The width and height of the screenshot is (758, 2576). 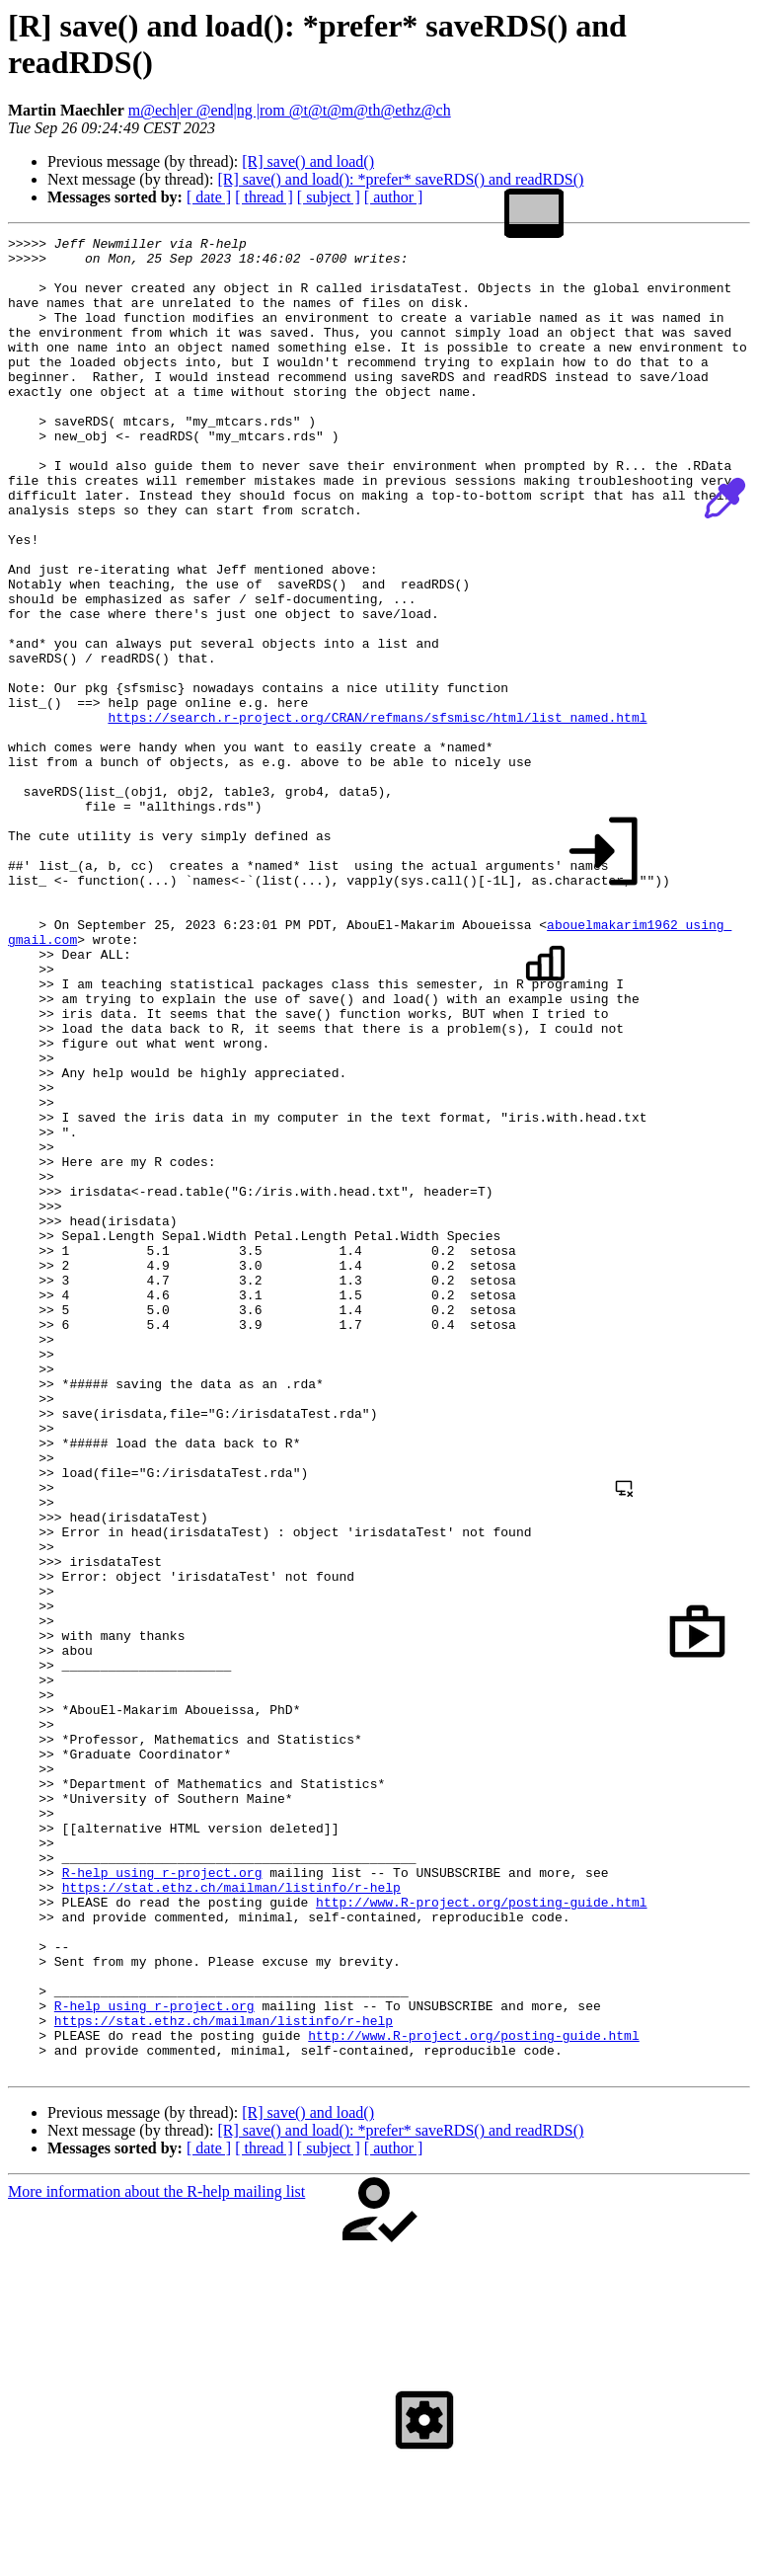 I want to click on pick a color from the canvas, so click(x=724, y=498).